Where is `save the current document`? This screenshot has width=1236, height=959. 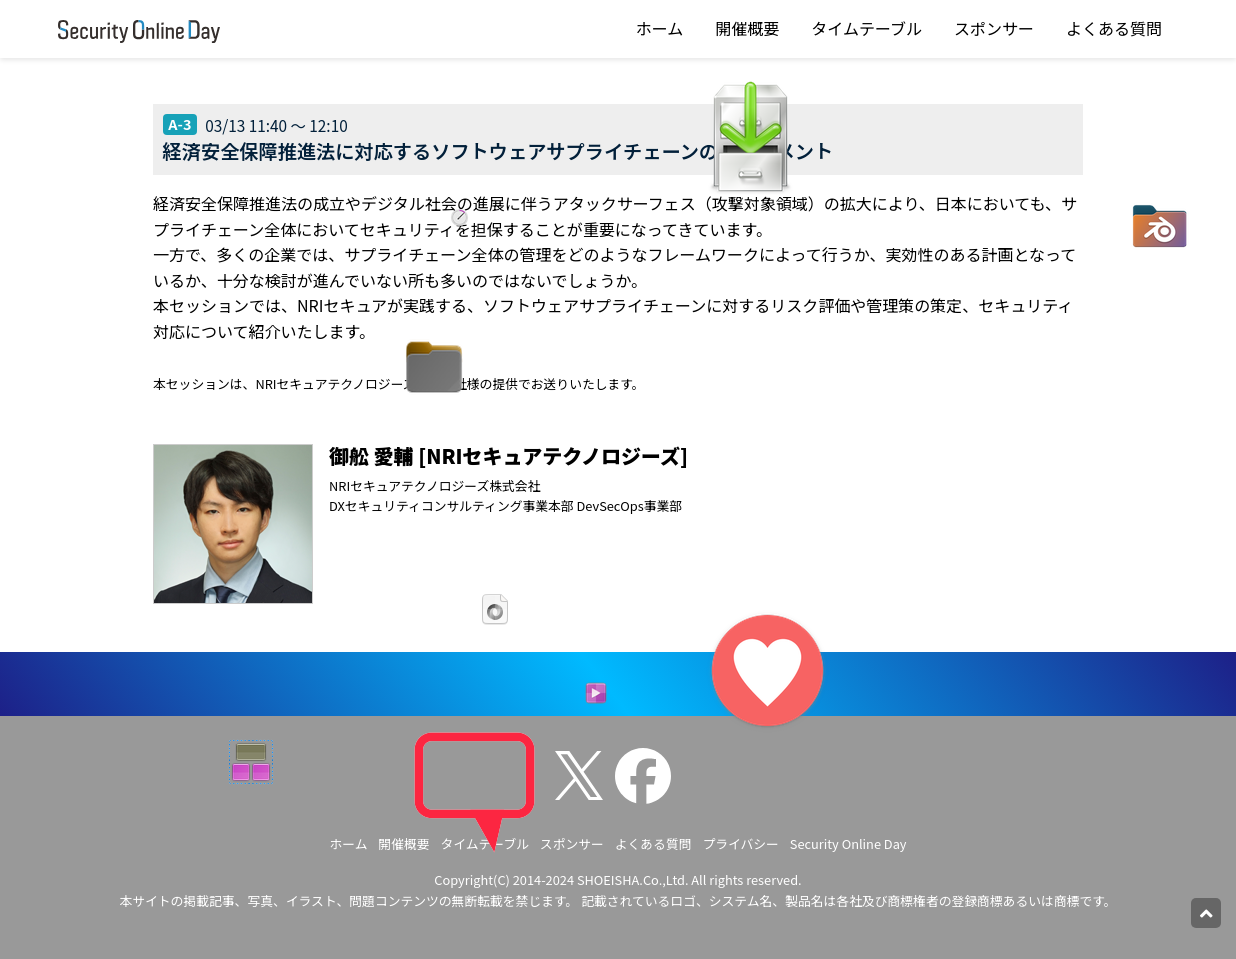
save the current document is located at coordinates (750, 139).